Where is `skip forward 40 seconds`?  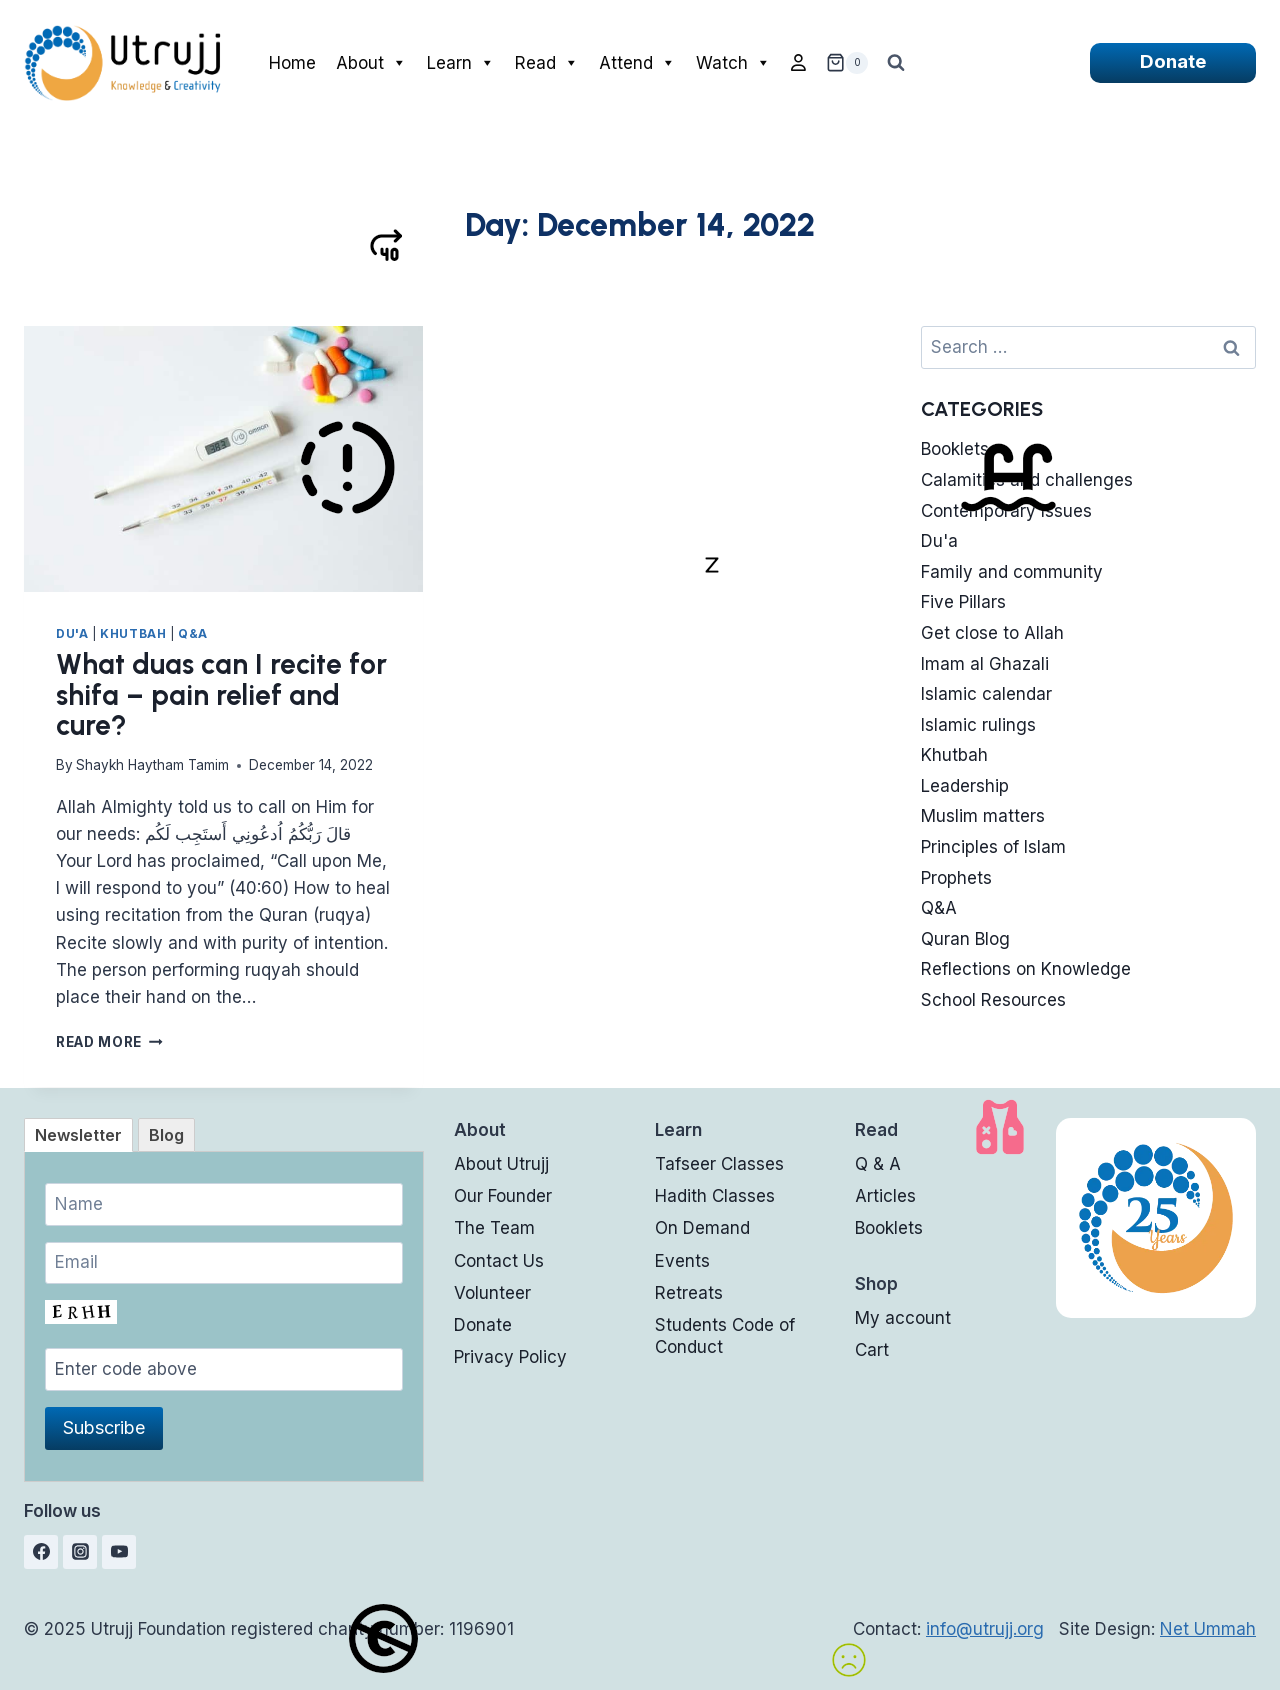 skip forward 40 seconds is located at coordinates (387, 246).